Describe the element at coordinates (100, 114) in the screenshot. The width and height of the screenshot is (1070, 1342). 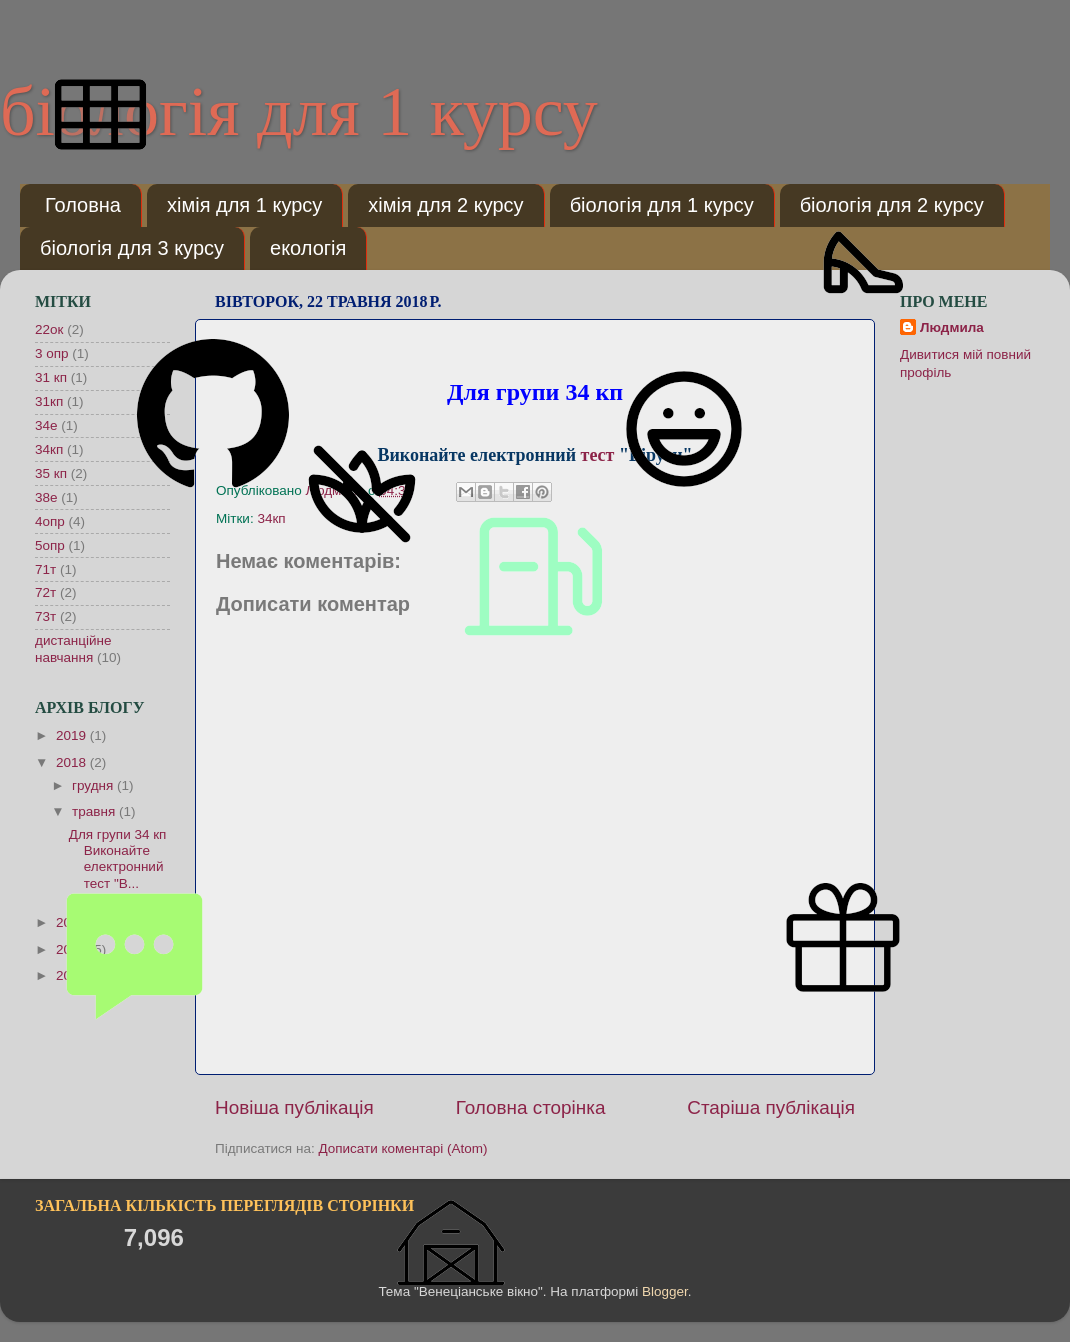
I see `switch to grid view layout` at that location.